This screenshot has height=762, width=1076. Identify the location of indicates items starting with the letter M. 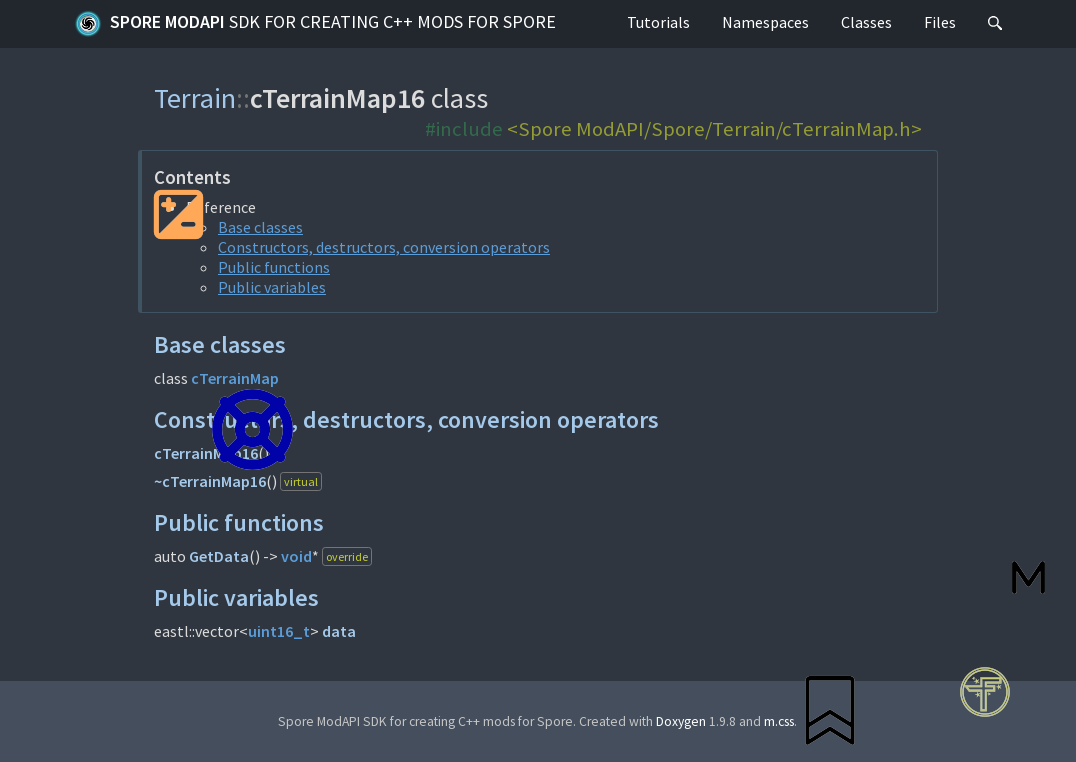
(1028, 577).